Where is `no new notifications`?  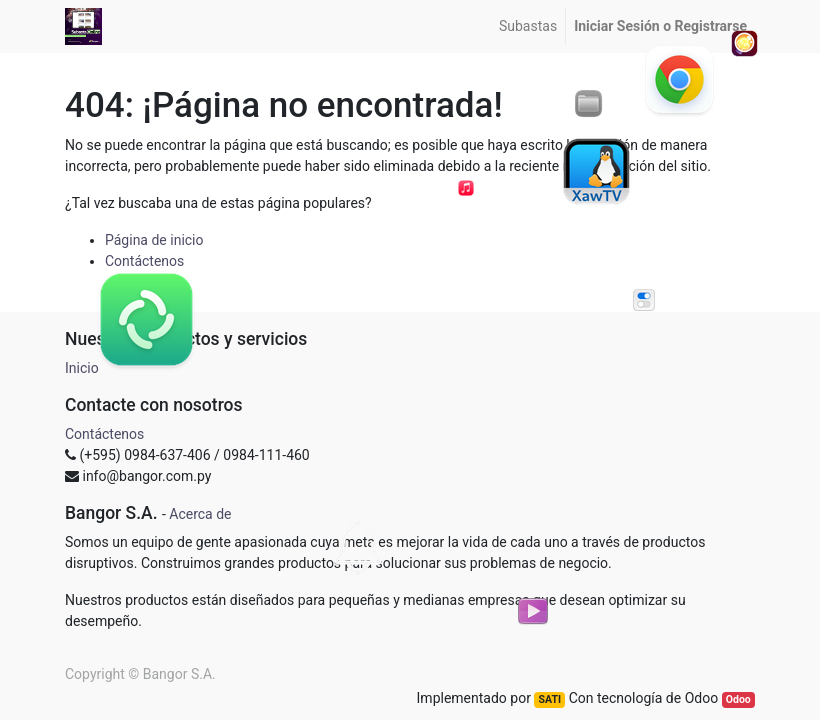 no new notifications is located at coordinates (358, 548).